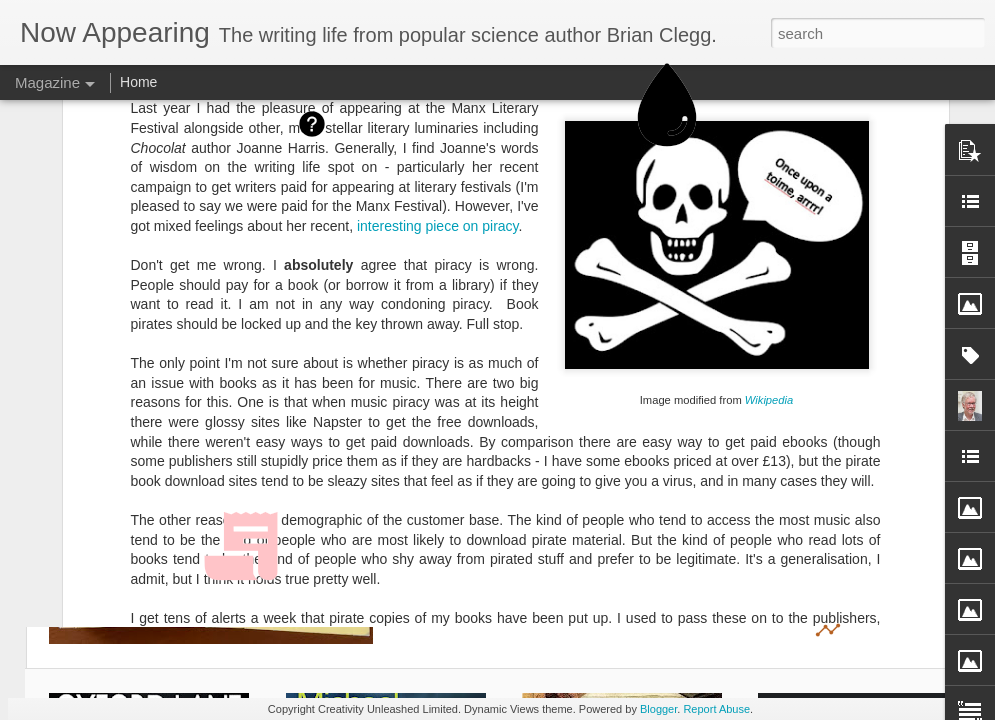 Image resolution: width=995 pixels, height=720 pixels. Describe the element at coordinates (312, 124) in the screenshot. I see `access help or support` at that location.